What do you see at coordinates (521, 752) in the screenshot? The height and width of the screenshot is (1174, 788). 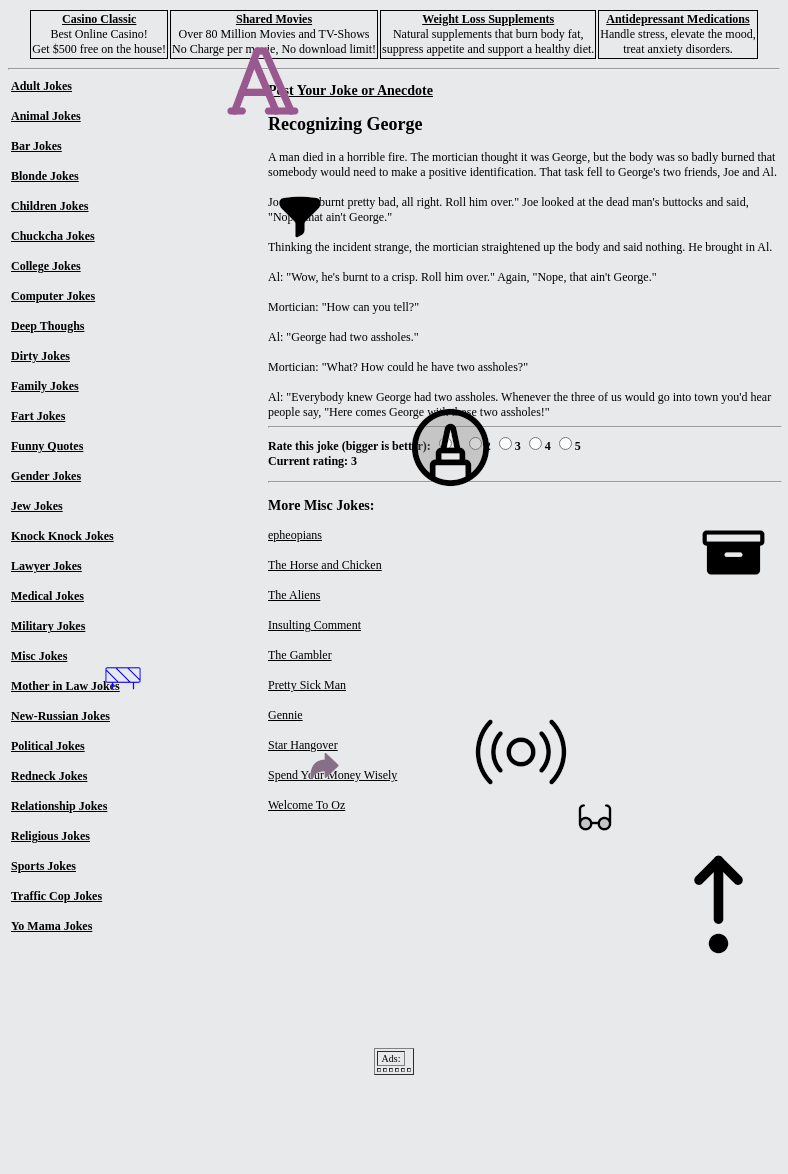 I see `start a live broadcast or stream` at bounding box center [521, 752].